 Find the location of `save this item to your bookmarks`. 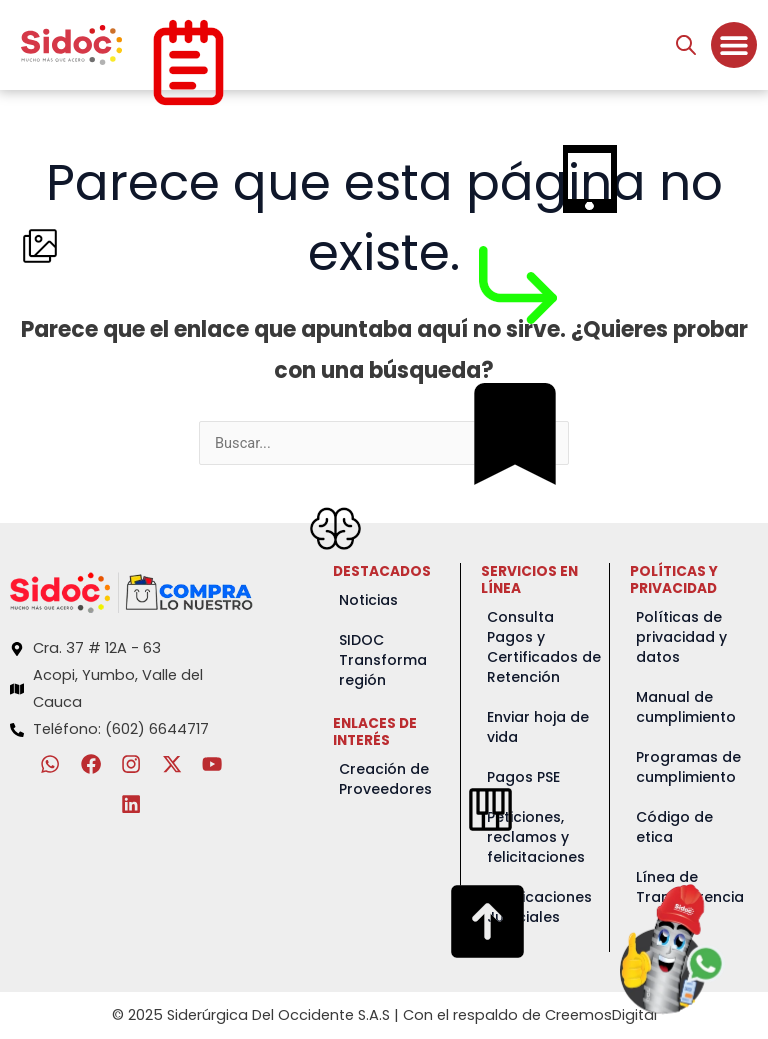

save this item to your bookmarks is located at coordinates (515, 434).